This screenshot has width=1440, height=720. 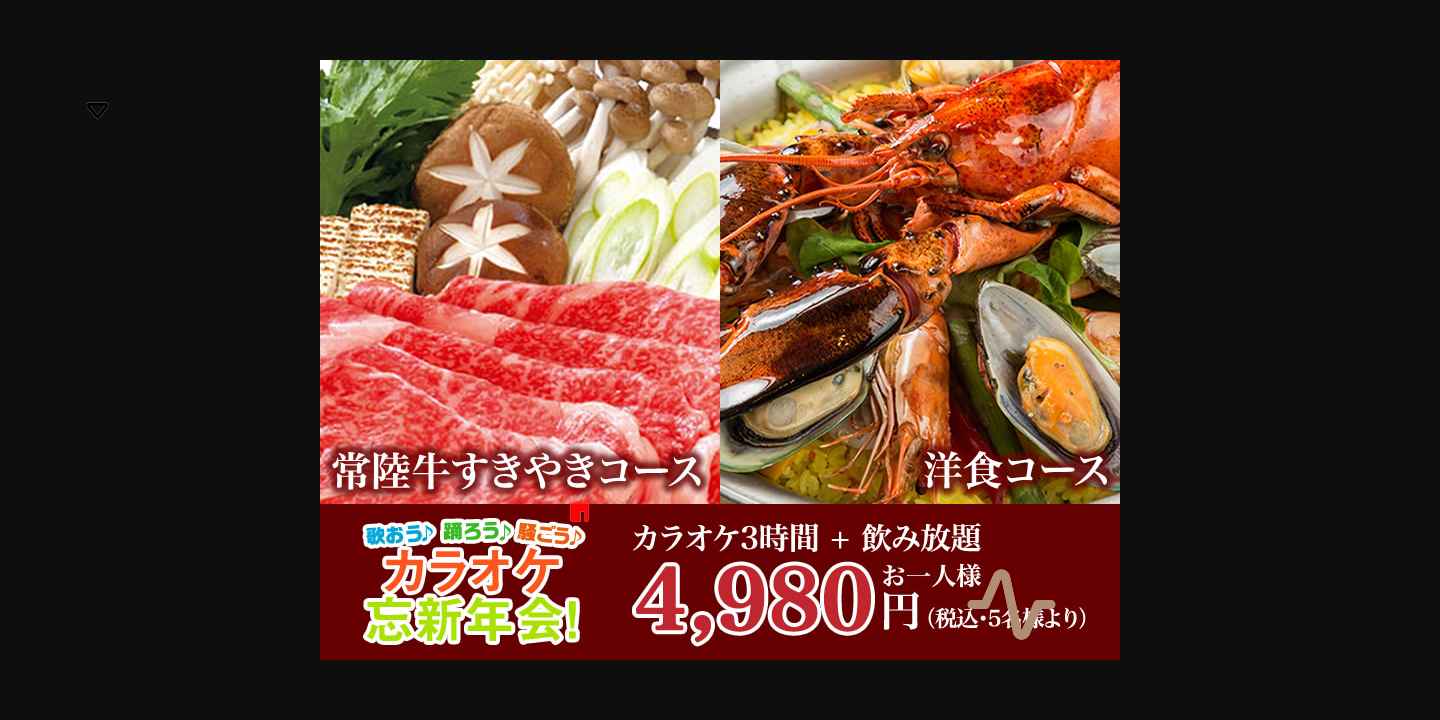 What do you see at coordinates (97, 109) in the screenshot?
I see `expand dropdown menu` at bounding box center [97, 109].